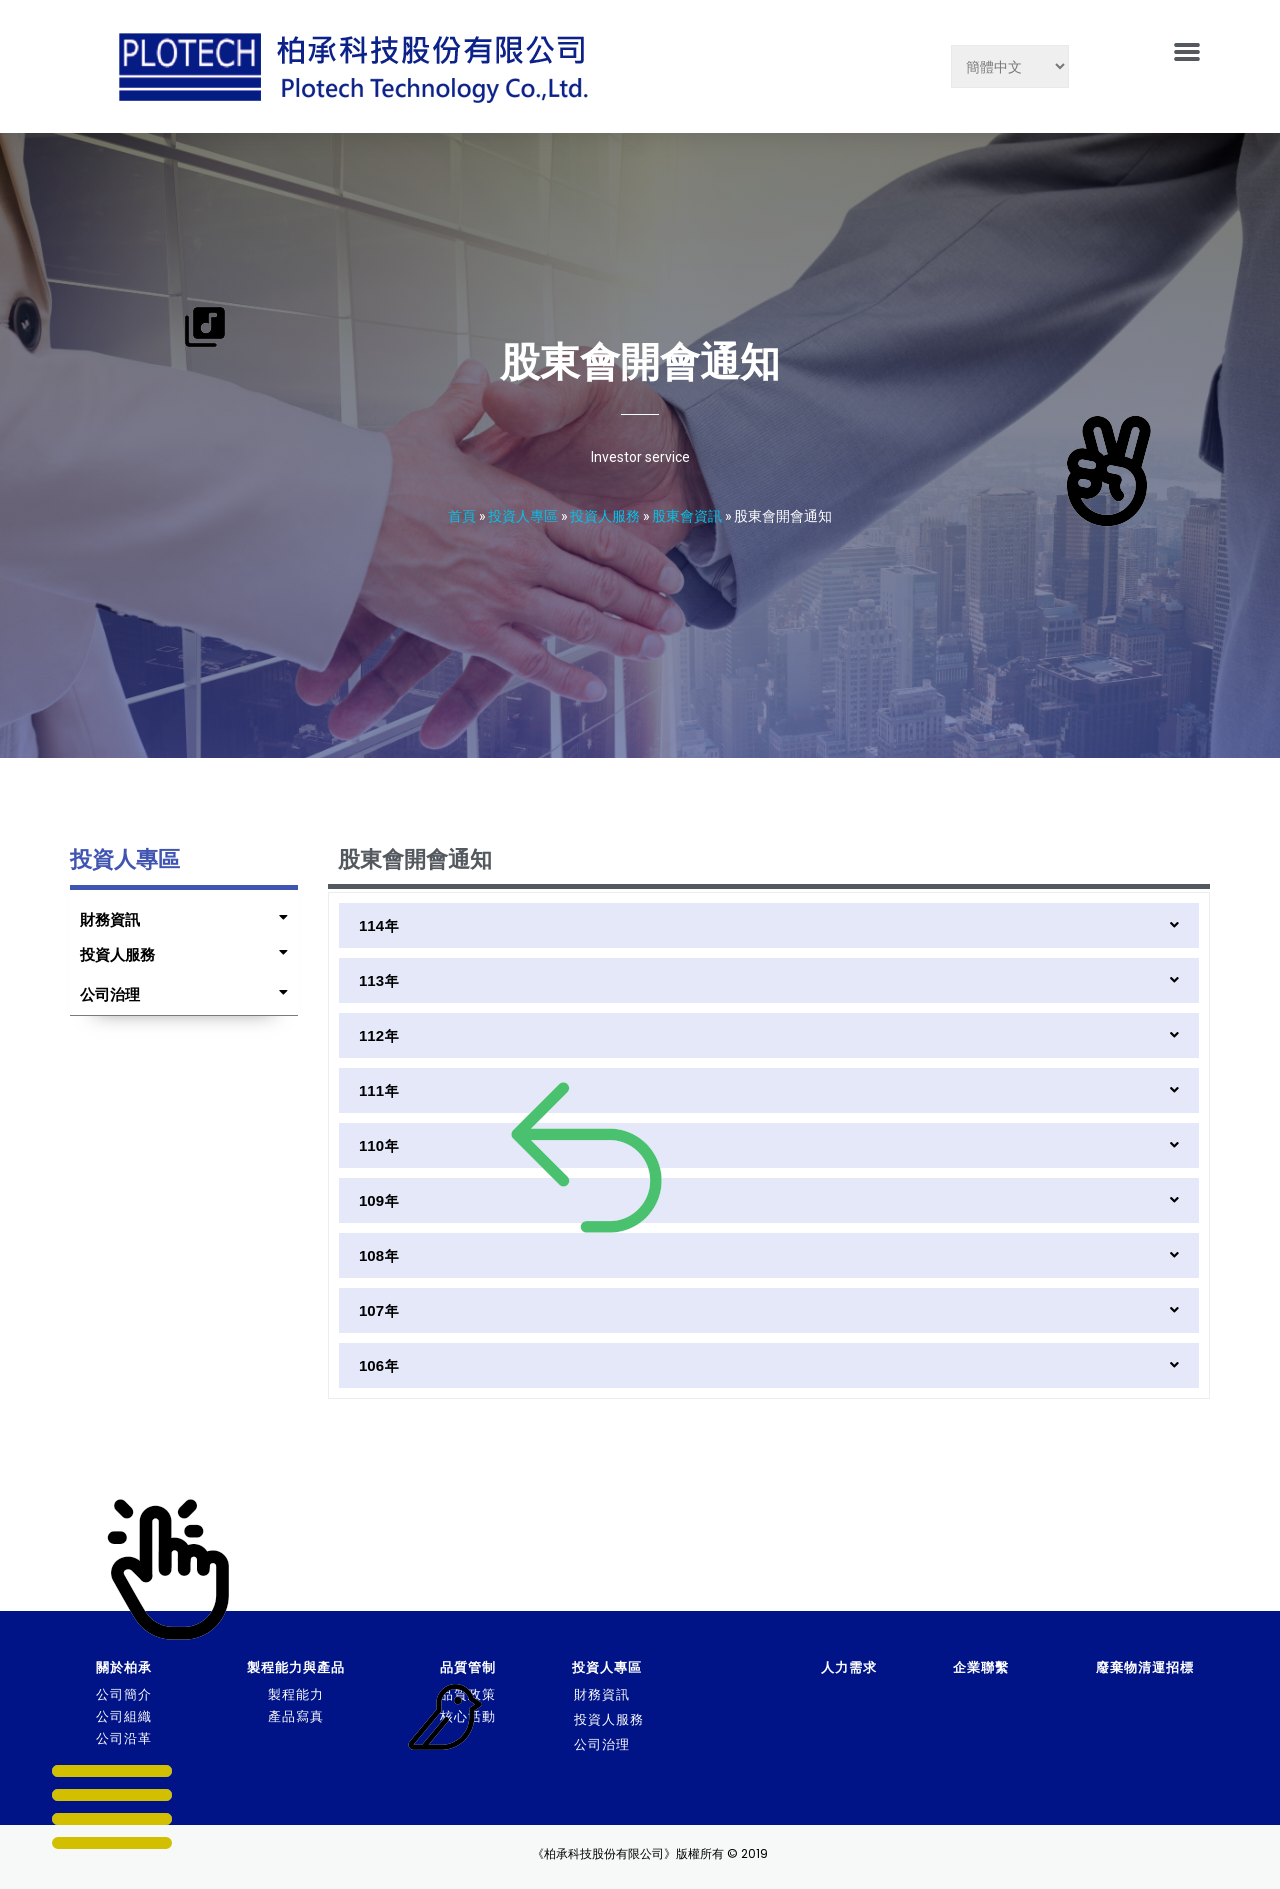 This screenshot has width=1280, height=1889. I want to click on undo the last action, so click(586, 1157).